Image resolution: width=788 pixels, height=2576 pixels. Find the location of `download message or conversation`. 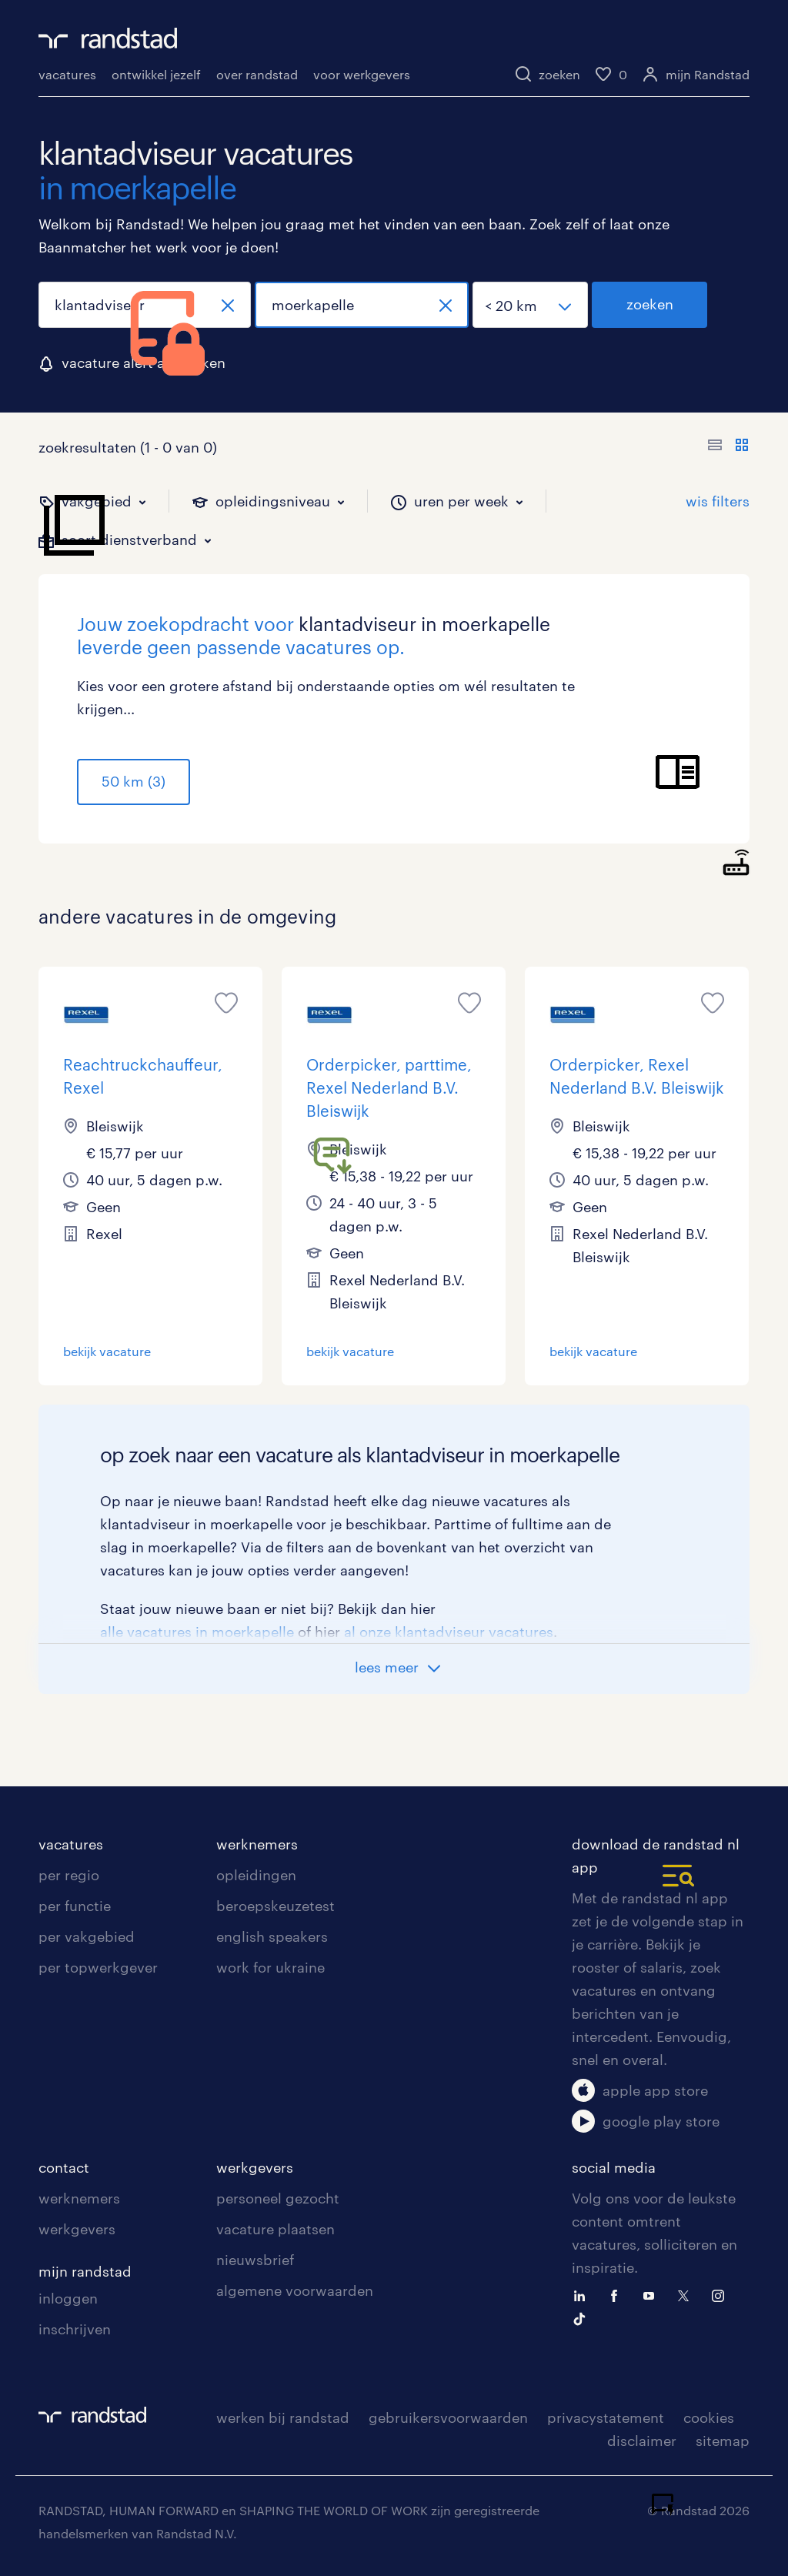

download message or conversation is located at coordinates (332, 1154).